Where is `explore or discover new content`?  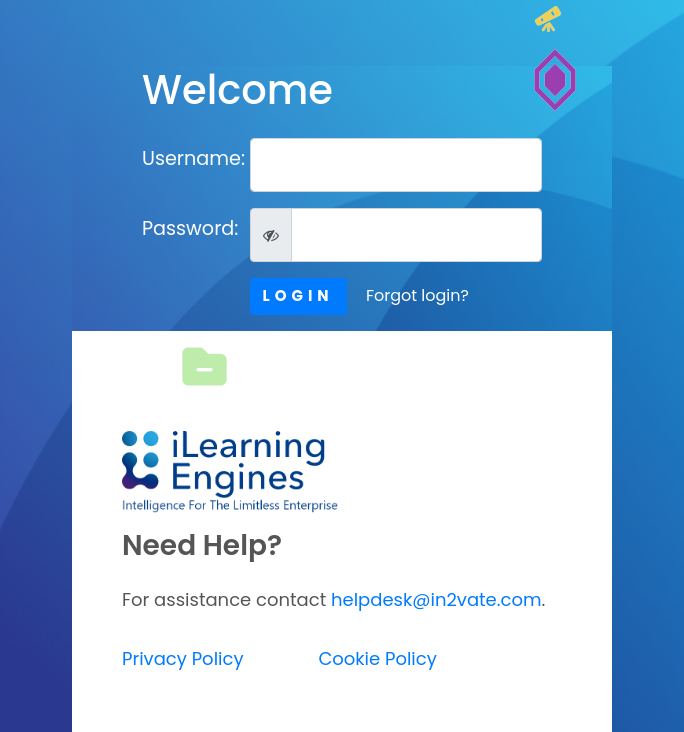 explore or discover new content is located at coordinates (548, 19).